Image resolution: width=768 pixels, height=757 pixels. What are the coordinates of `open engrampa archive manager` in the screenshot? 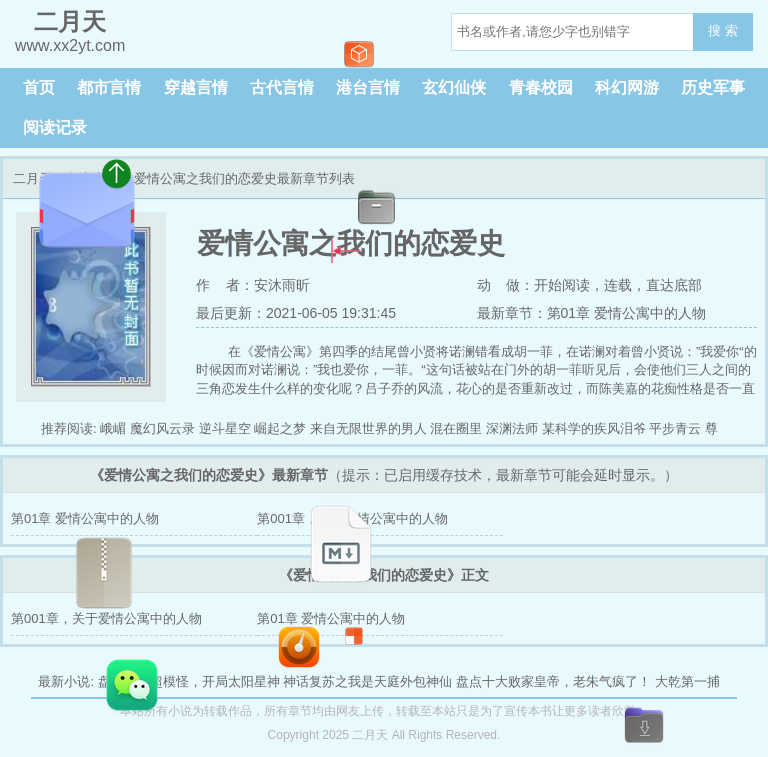 It's located at (104, 573).